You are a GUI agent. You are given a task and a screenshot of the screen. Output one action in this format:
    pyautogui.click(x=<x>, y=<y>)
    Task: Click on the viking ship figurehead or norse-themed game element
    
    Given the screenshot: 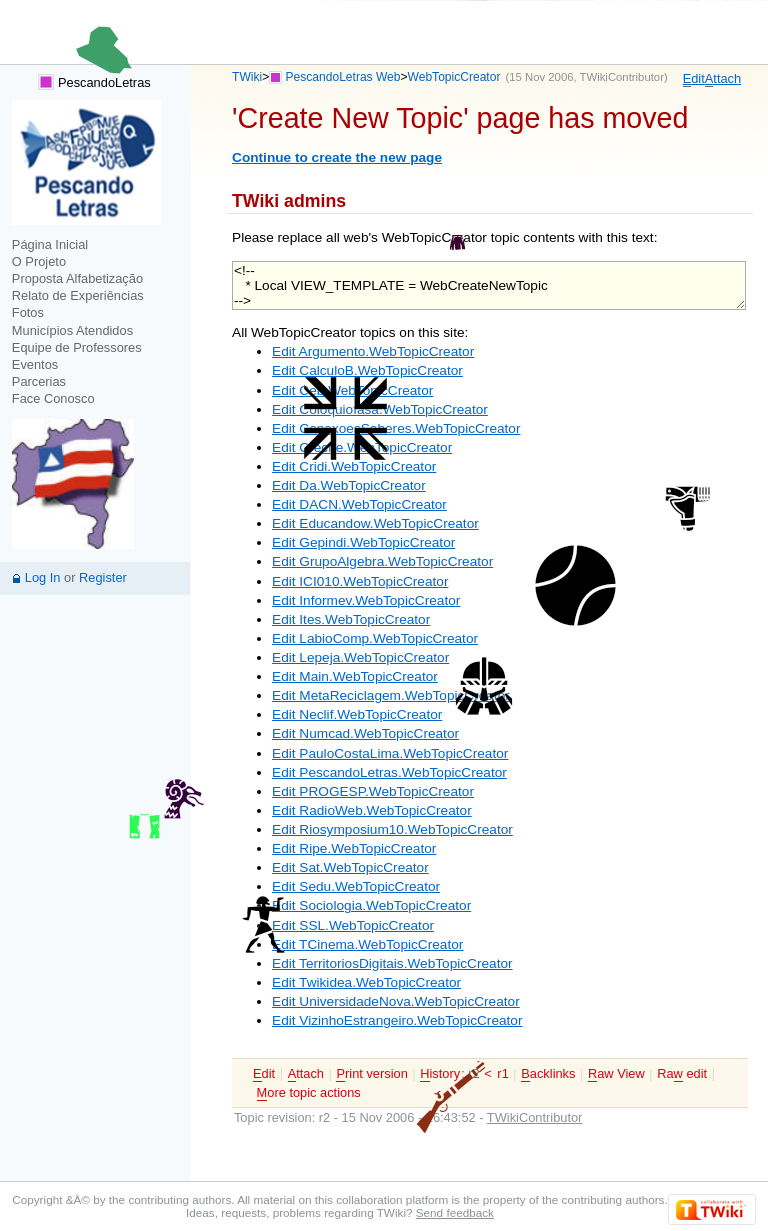 What is the action you would take?
    pyautogui.click(x=184, y=798)
    